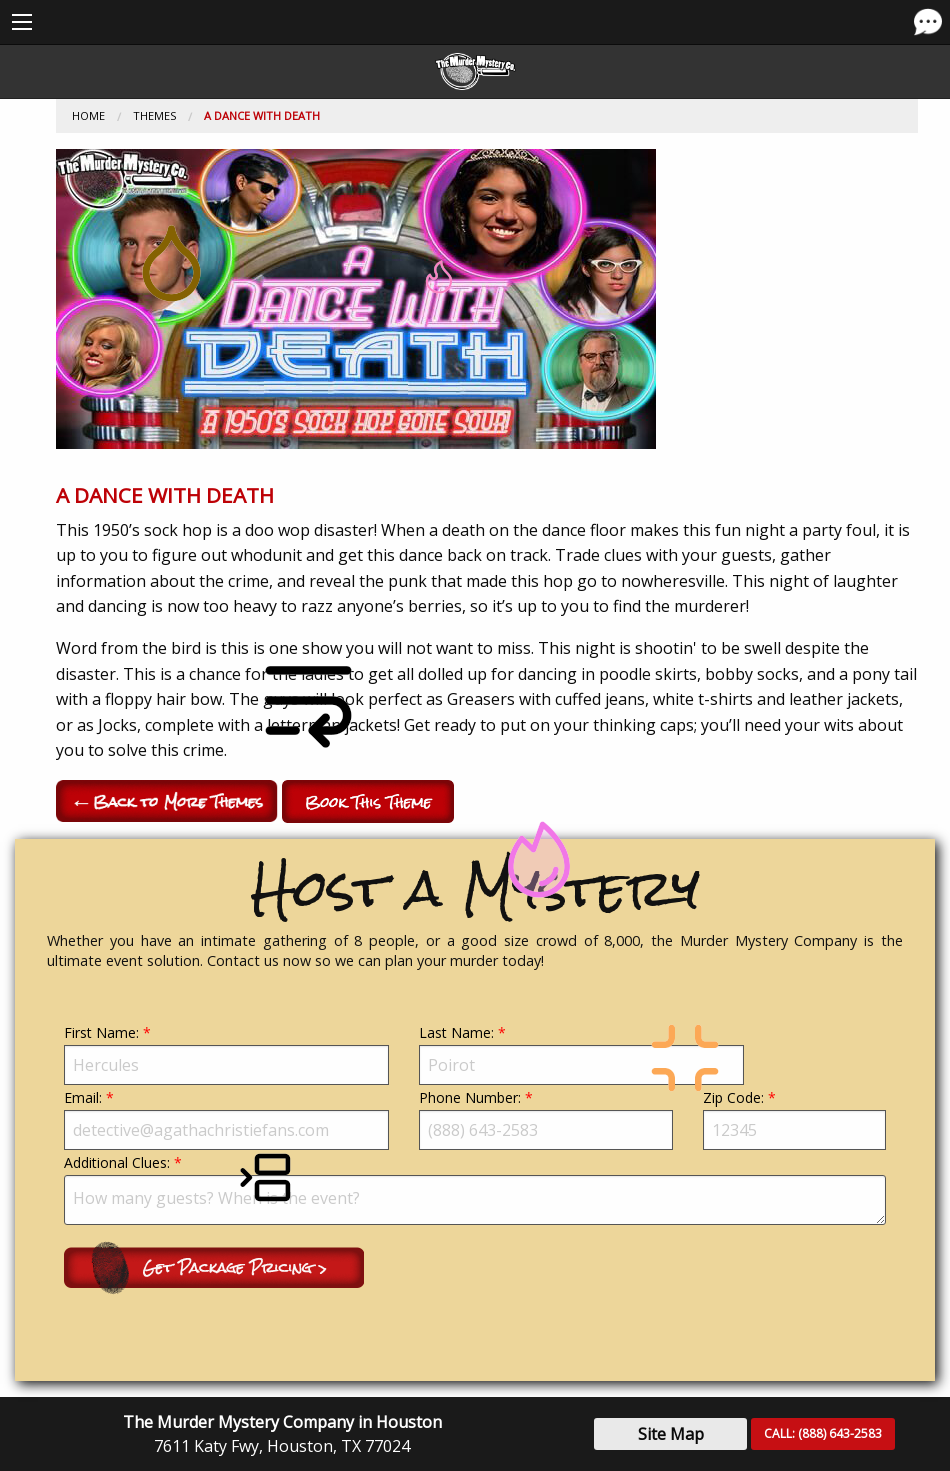 Image resolution: width=950 pixels, height=1471 pixels. I want to click on view hot or trending content, so click(439, 277).